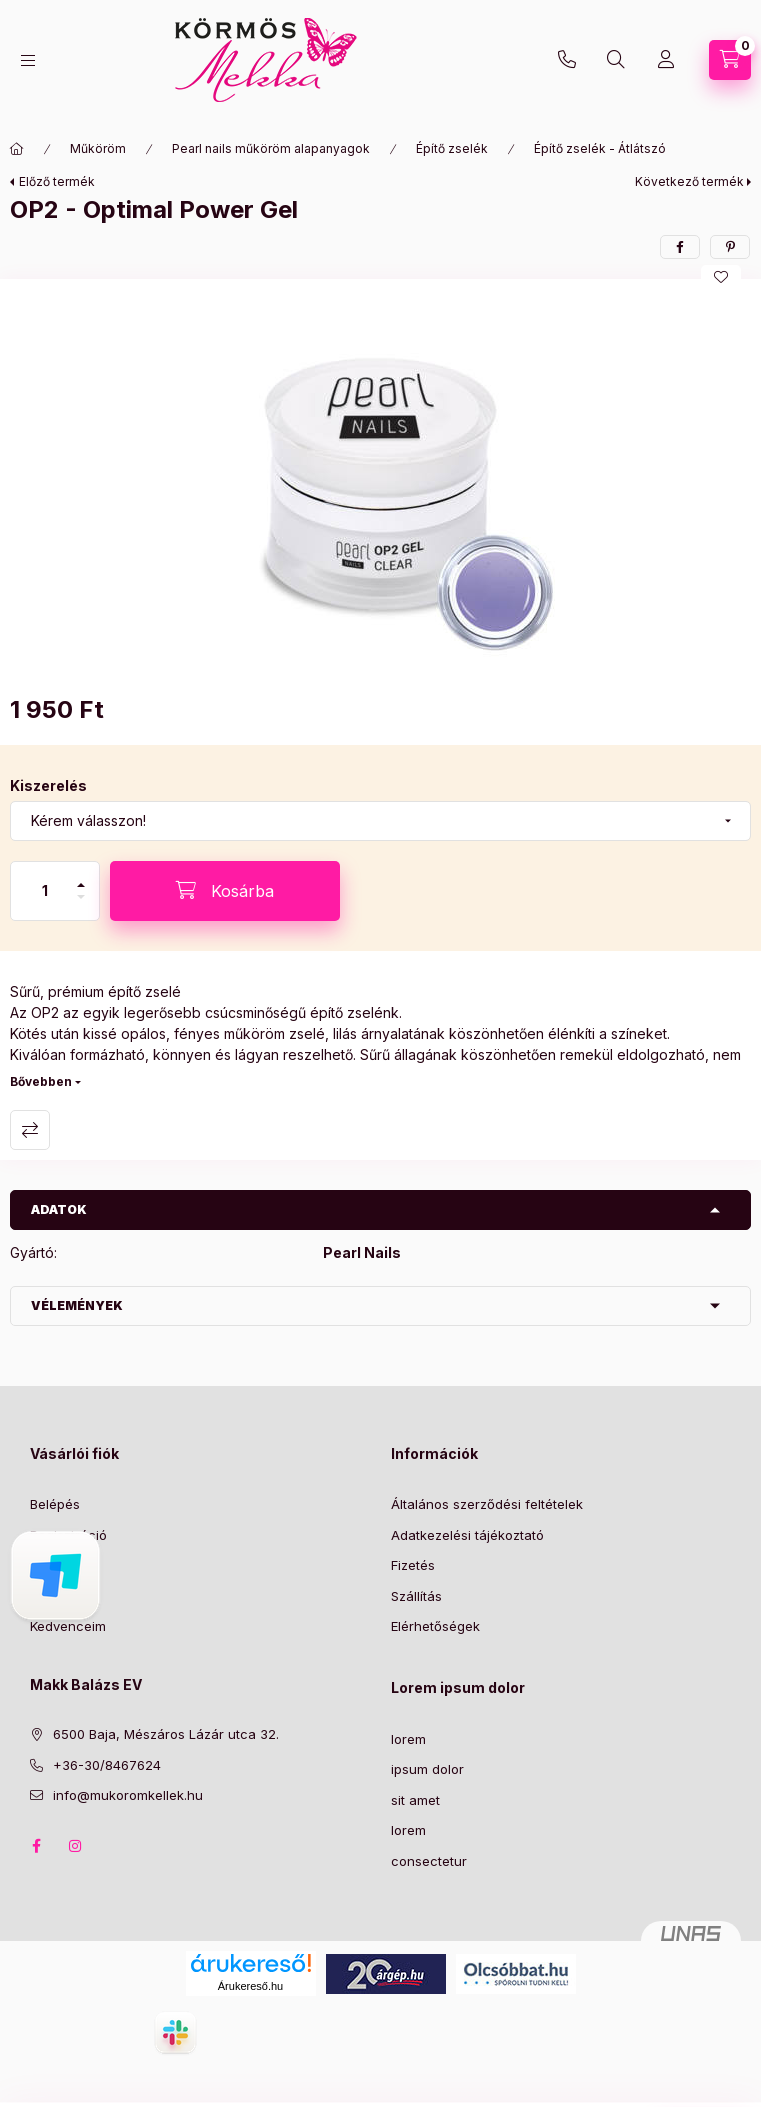 The width and height of the screenshot is (761, 2107). I want to click on open todesk remote desktop application, so click(55, 1575).